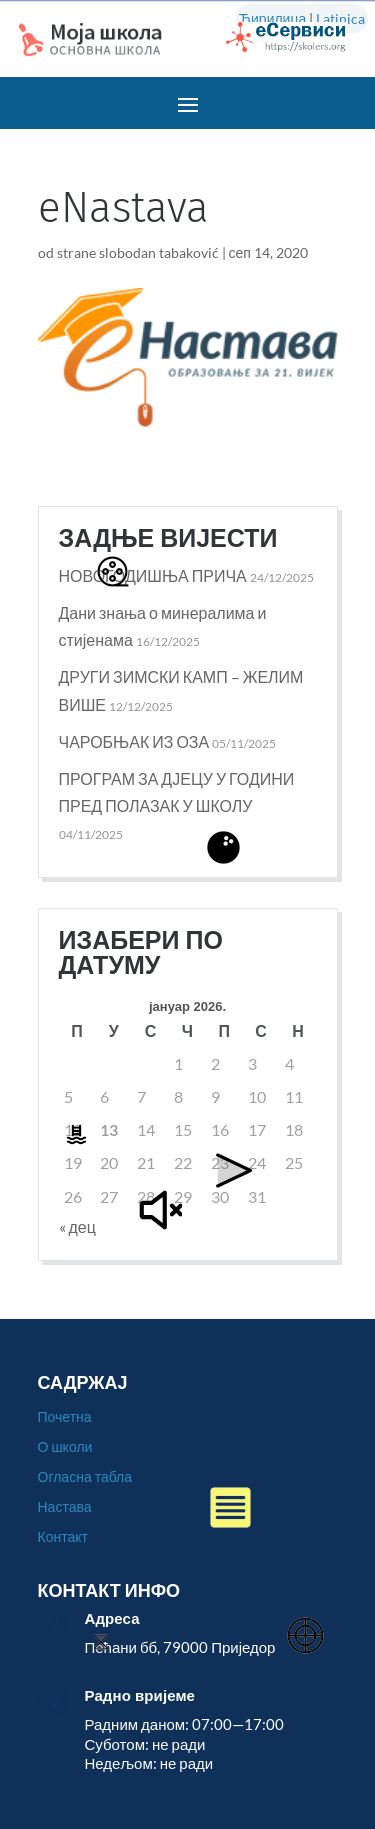 This screenshot has height=1829, width=375. Describe the element at coordinates (76, 1134) in the screenshot. I see `indicates swimming pool amenity available` at that location.